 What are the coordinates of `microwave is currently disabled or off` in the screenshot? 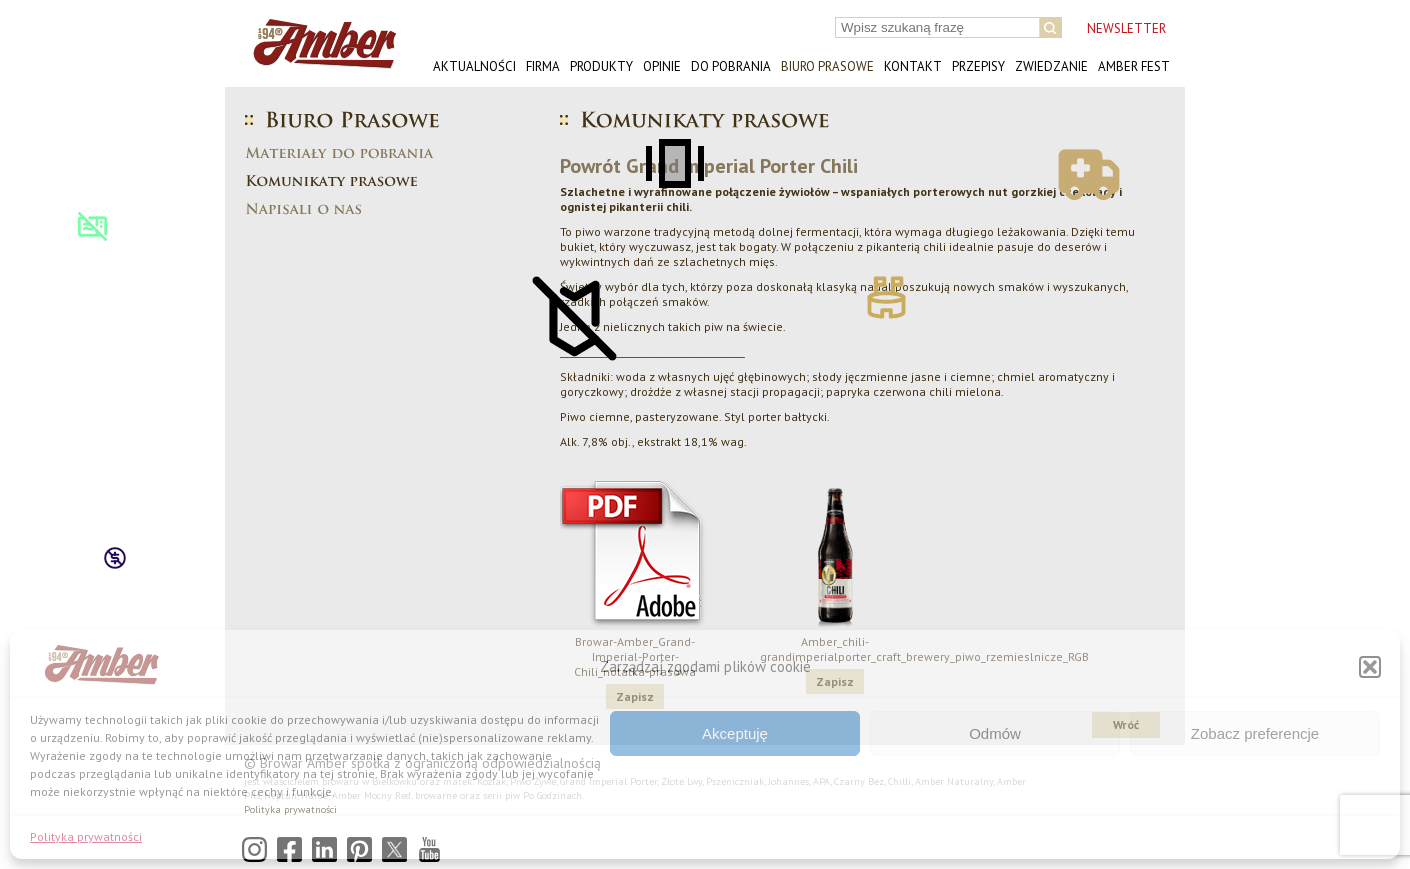 It's located at (92, 226).